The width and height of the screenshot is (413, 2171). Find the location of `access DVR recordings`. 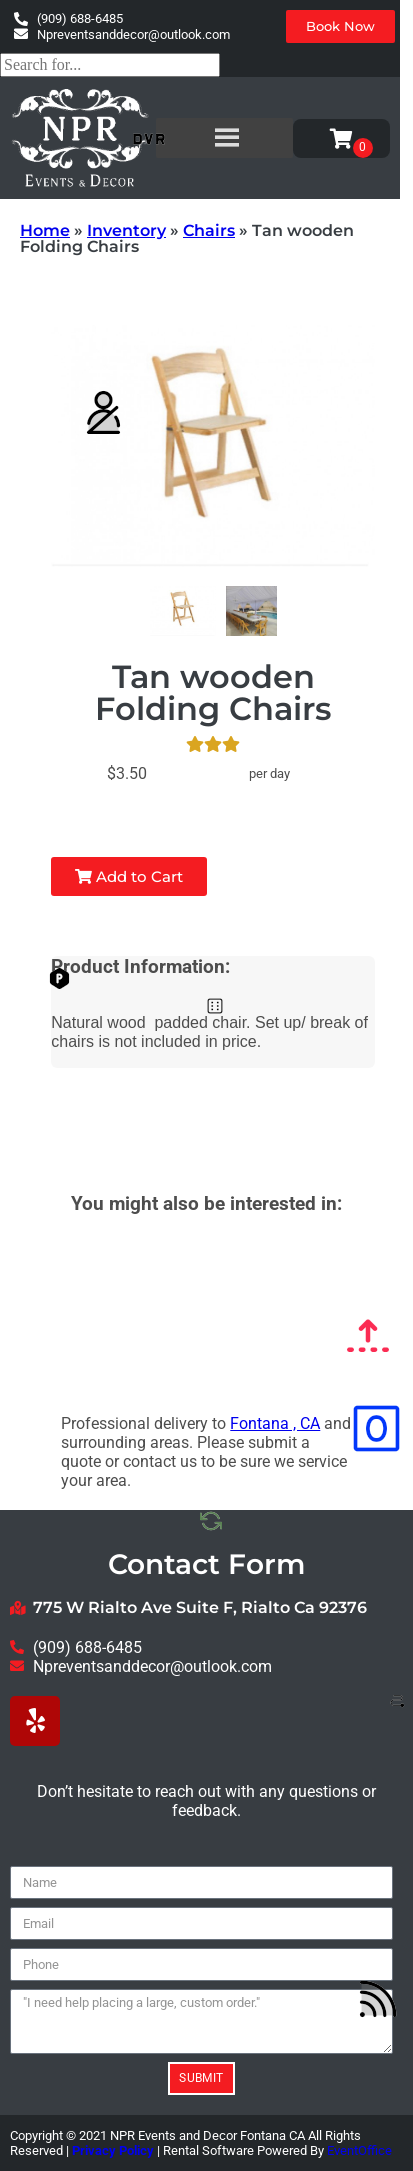

access DVR recordings is located at coordinates (149, 139).